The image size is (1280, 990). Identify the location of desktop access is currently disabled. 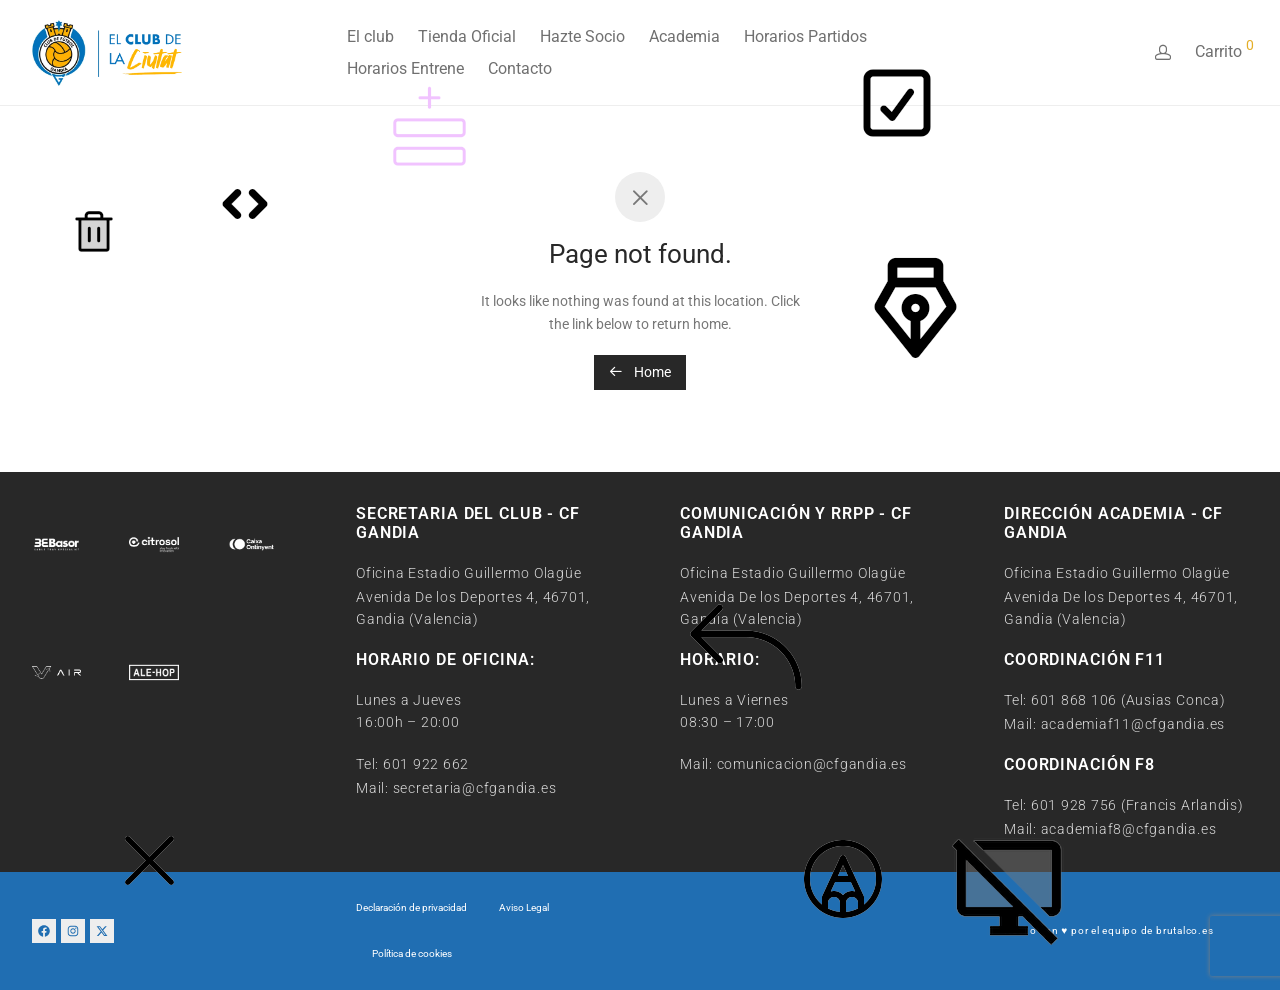
(1009, 888).